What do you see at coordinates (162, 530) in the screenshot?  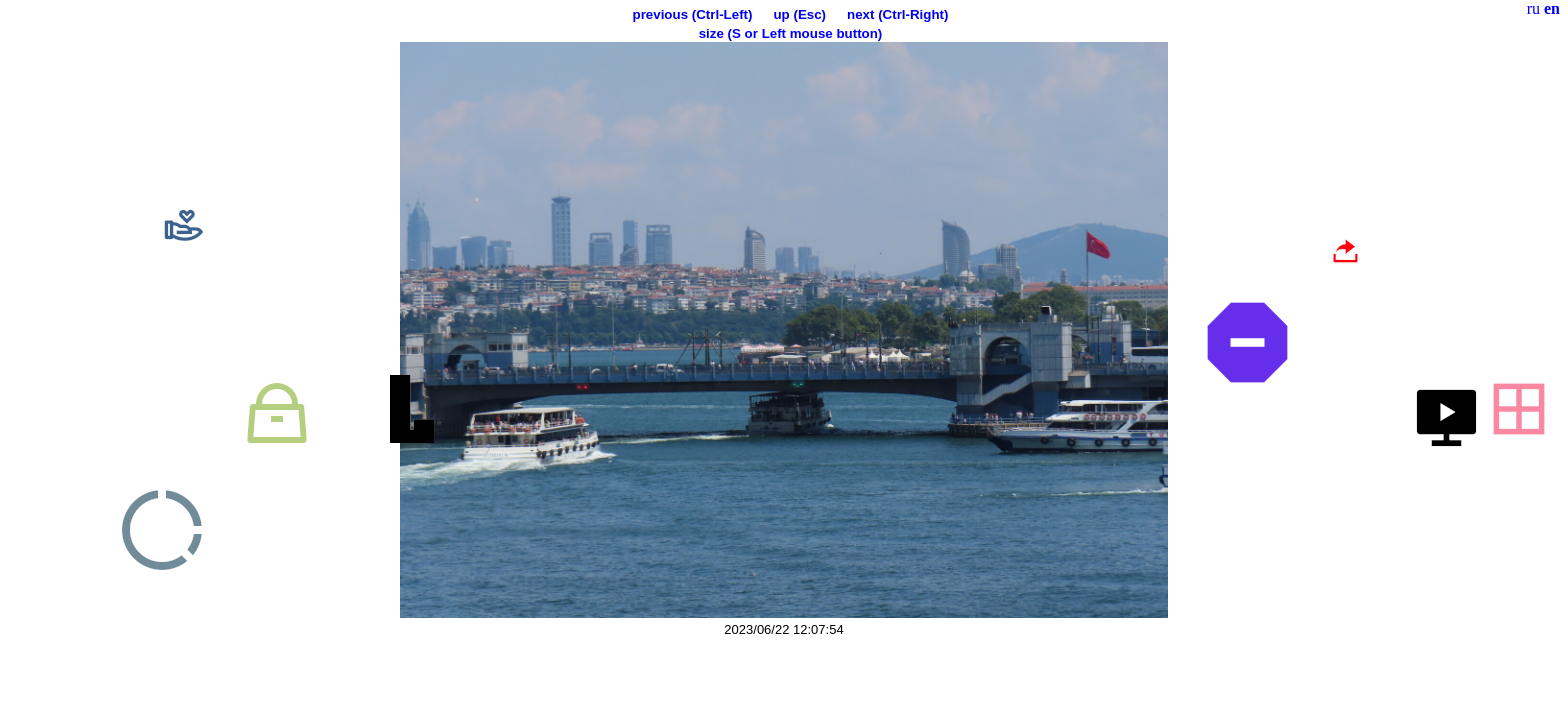 I see `view data breakdown by category` at bounding box center [162, 530].